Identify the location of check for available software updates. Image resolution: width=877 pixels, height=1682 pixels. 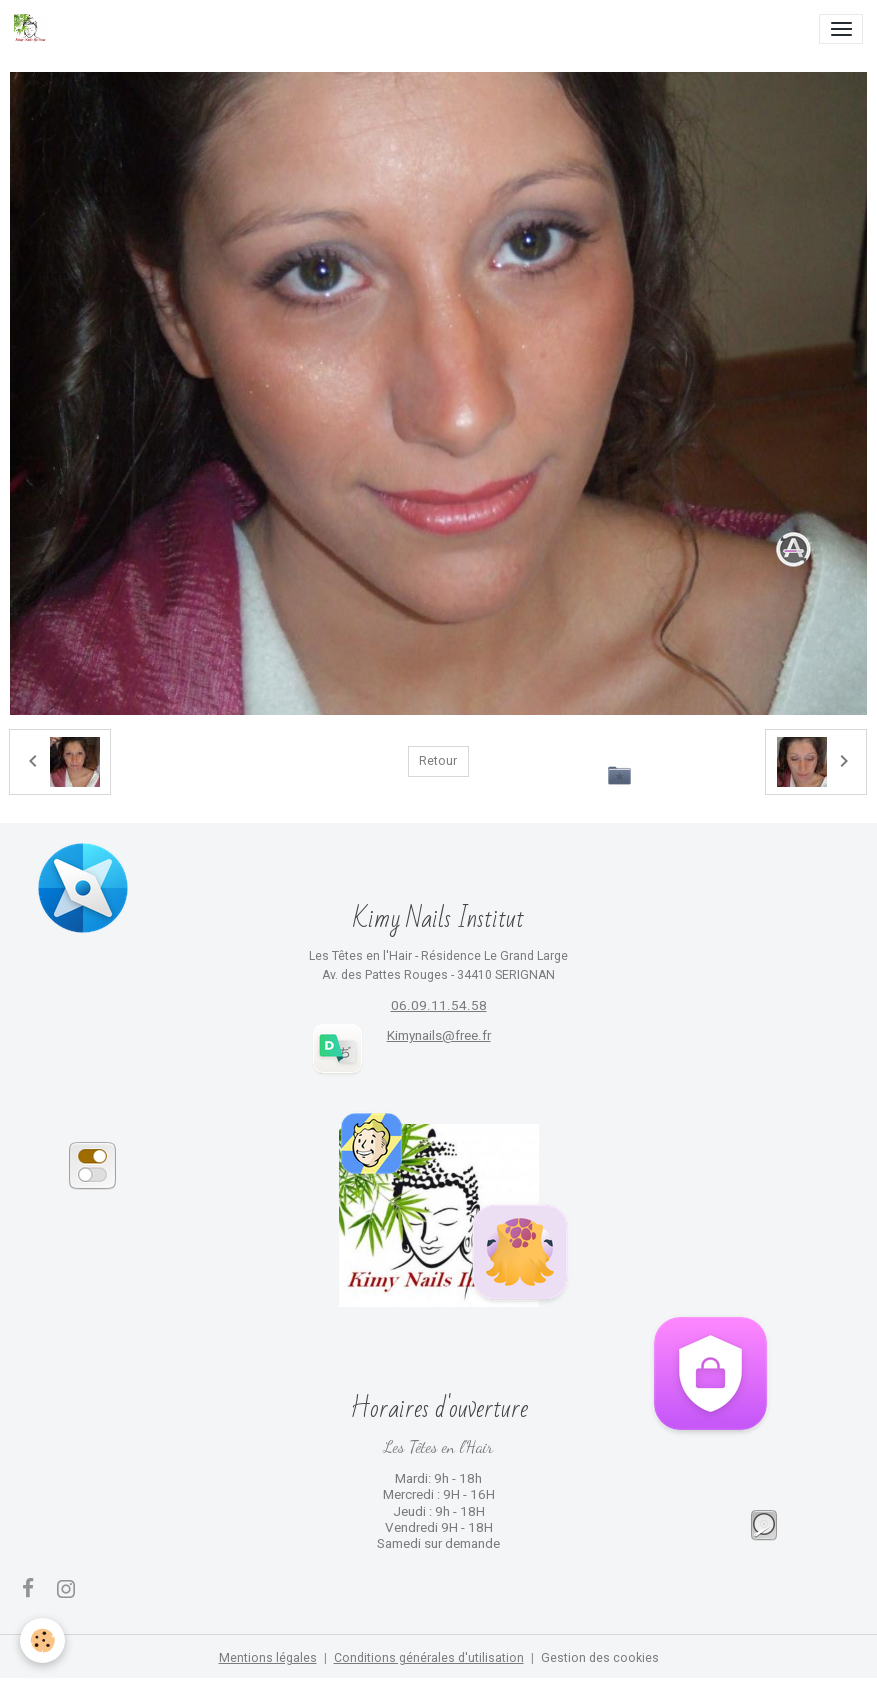
(793, 549).